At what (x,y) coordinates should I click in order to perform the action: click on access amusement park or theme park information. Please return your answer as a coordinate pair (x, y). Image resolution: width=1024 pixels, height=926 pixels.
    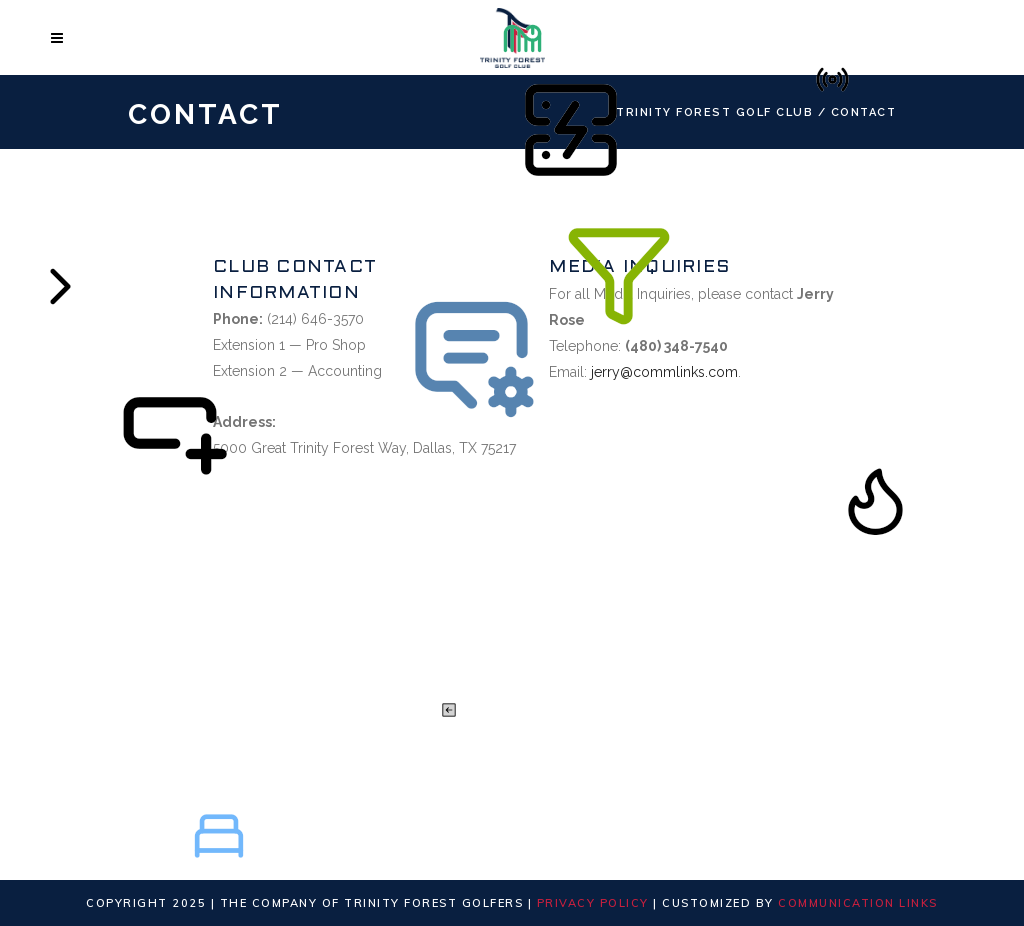
    Looking at the image, I should click on (522, 38).